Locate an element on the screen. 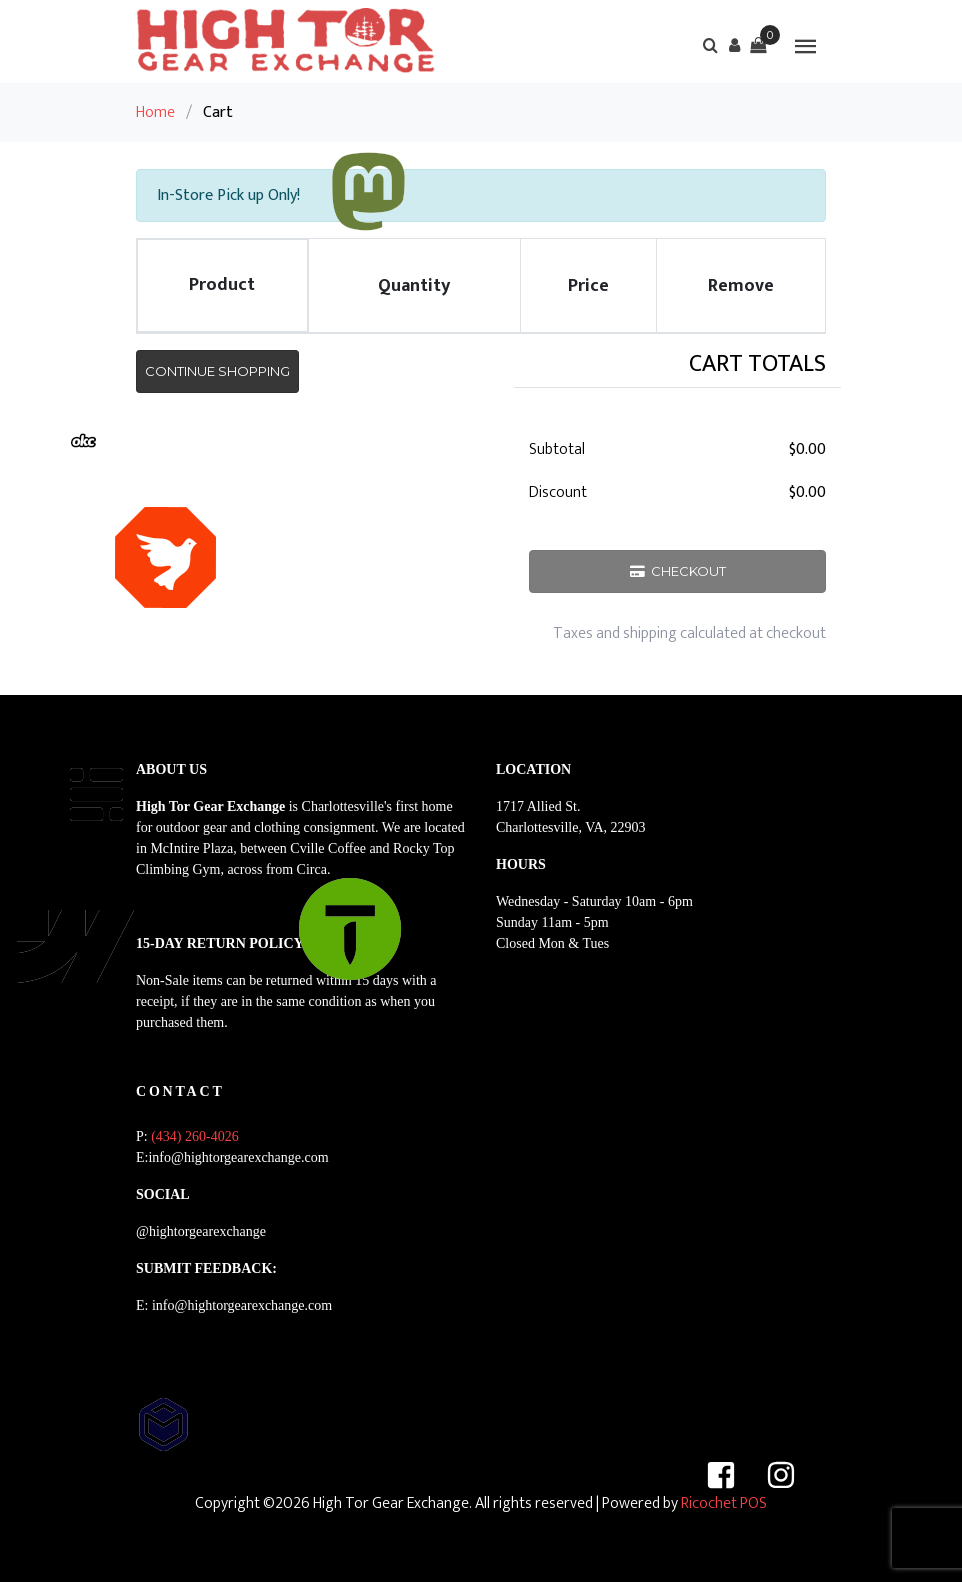  open baserow database application is located at coordinates (96, 794).